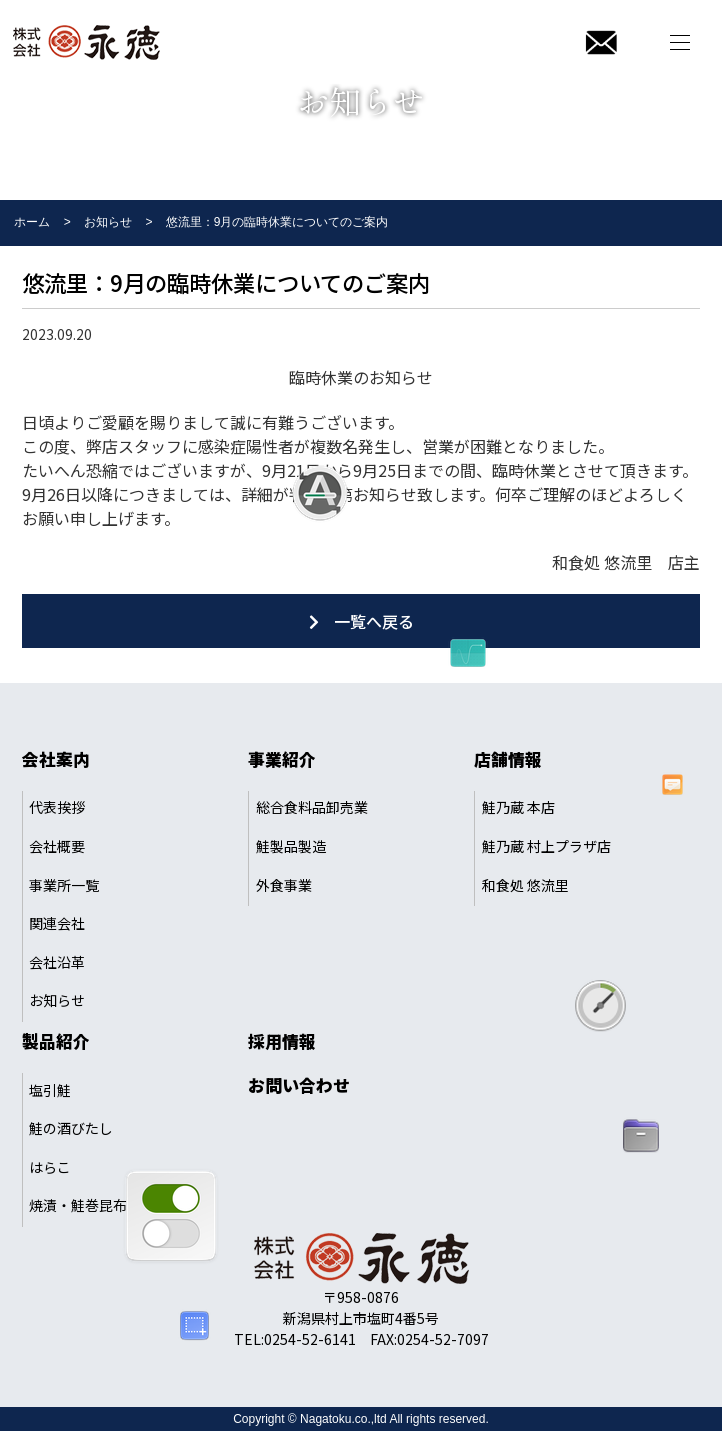 The image size is (722, 1431). What do you see at coordinates (320, 493) in the screenshot?
I see `open system software update application` at bounding box center [320, 493].